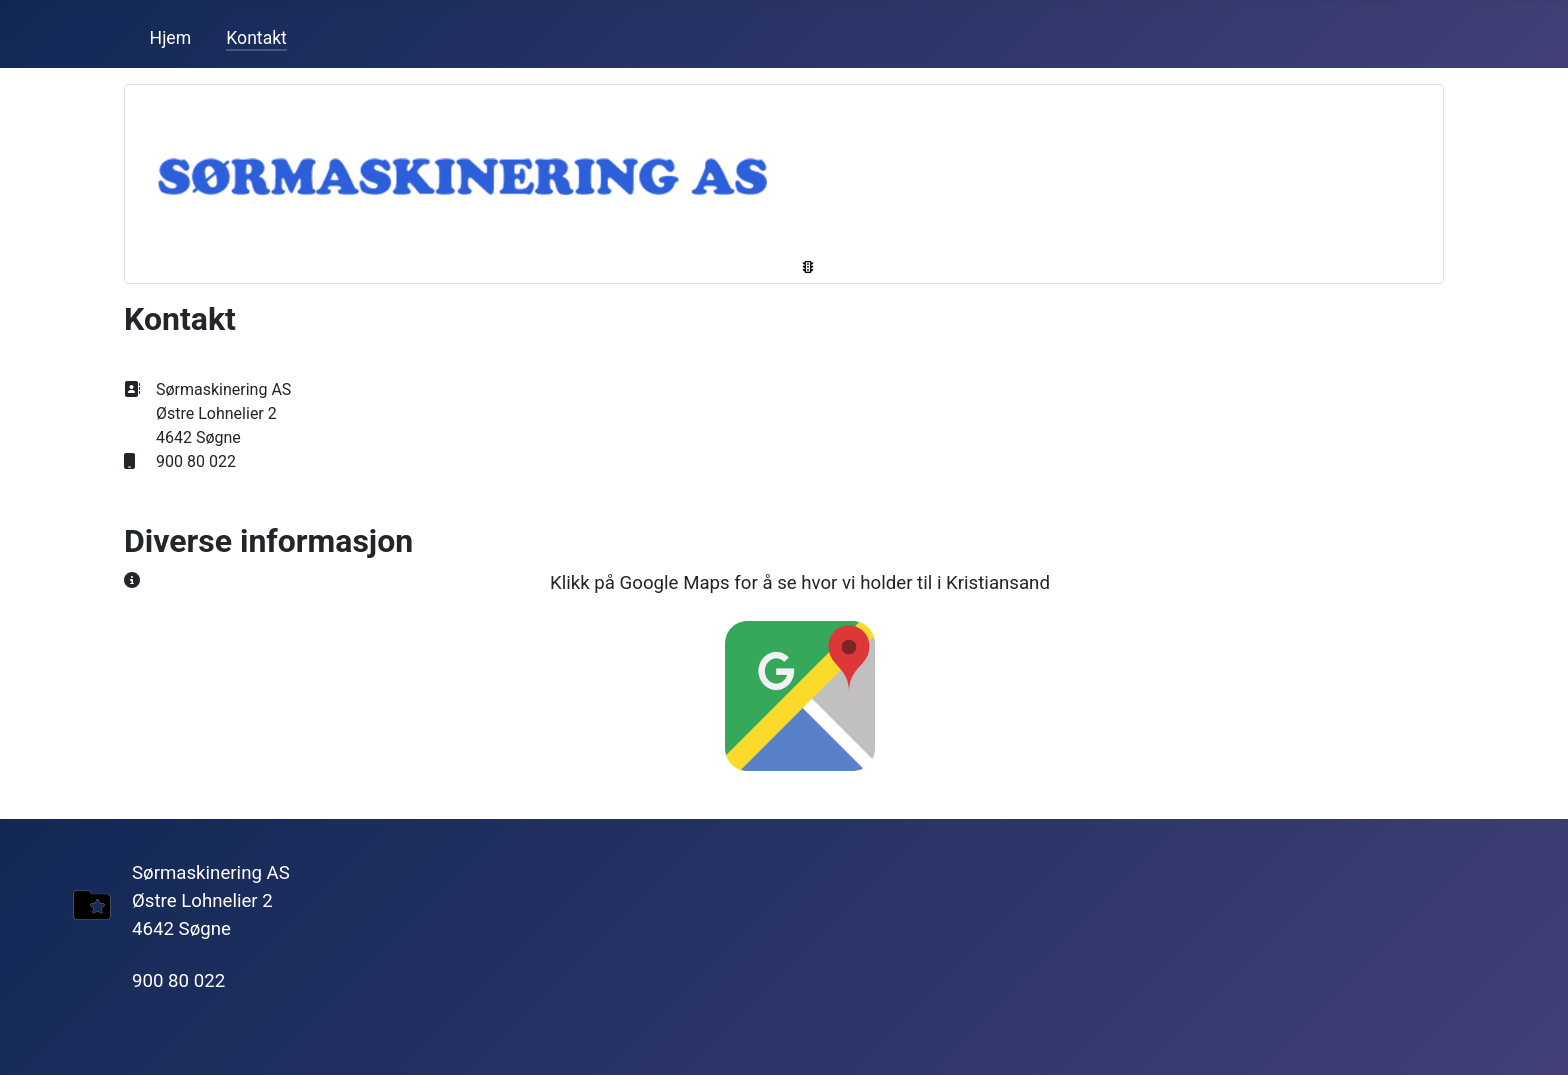  What do you see at coordinates (92, 905) in the screenshot?
I see `access your favorites folder` at bounding box center [92, 905].